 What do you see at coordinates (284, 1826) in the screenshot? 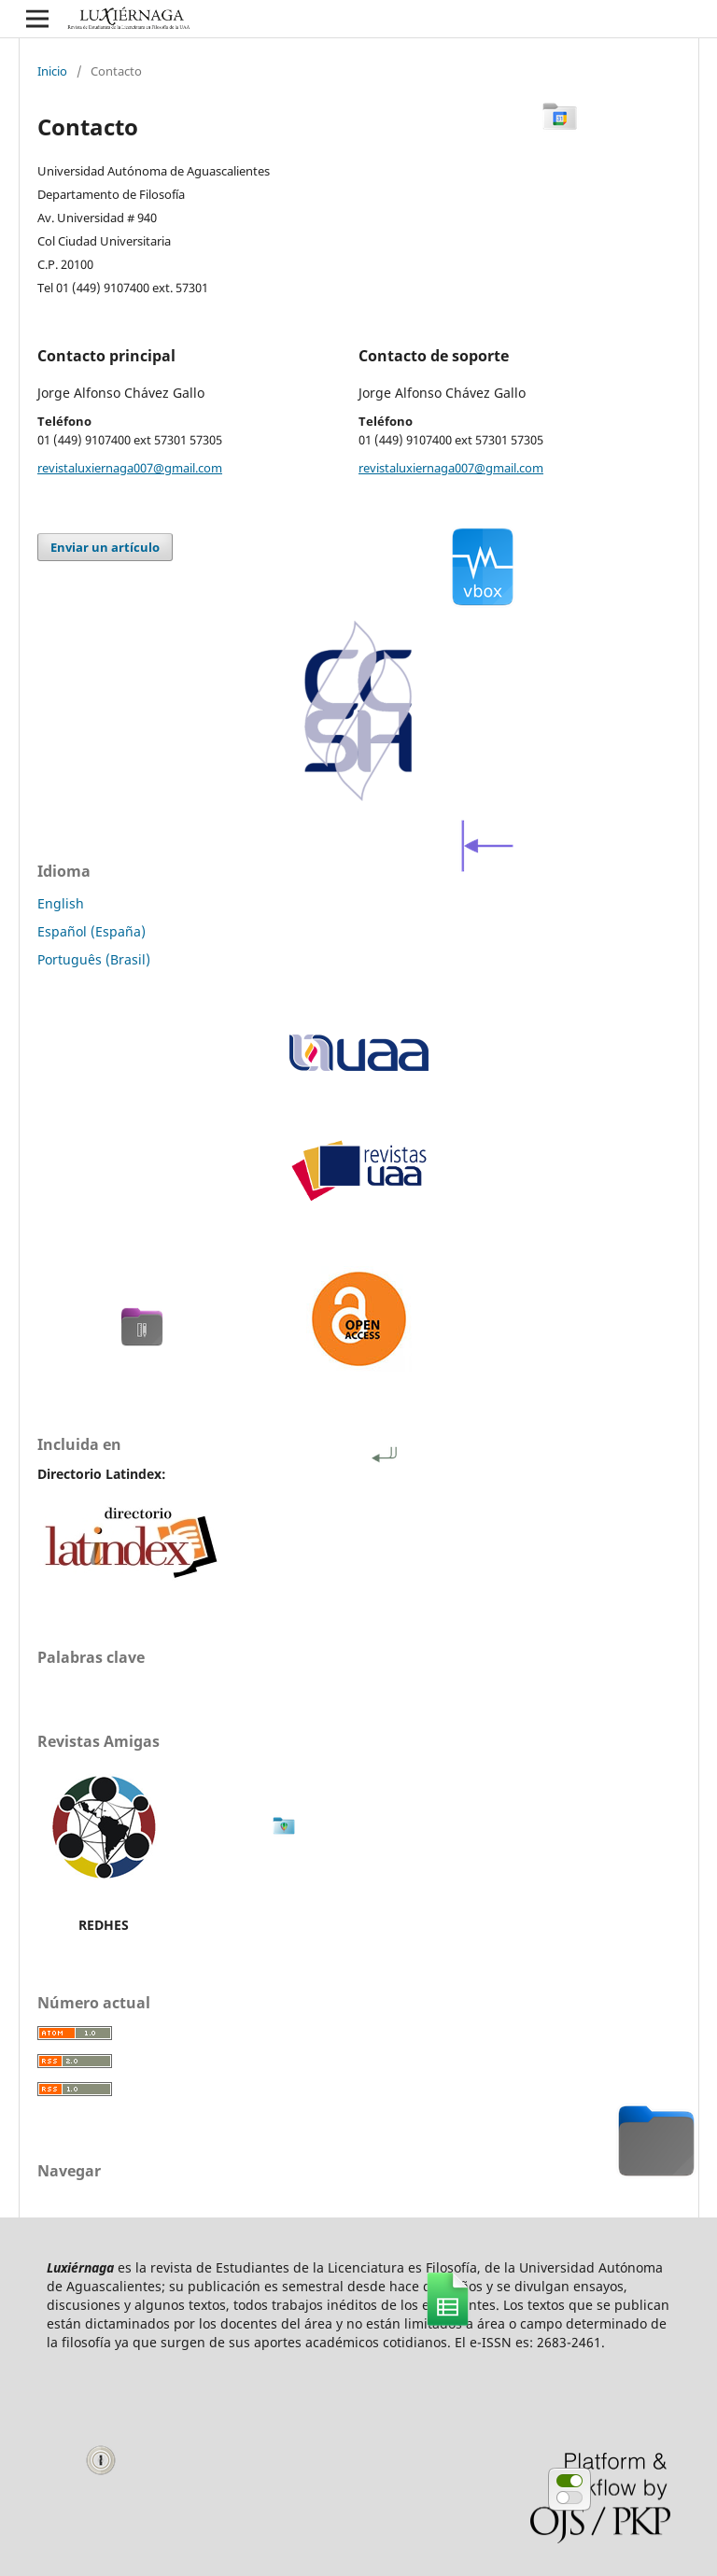
I see `open folder containing CorelDRAW files` at bounding box center [284, 1826].